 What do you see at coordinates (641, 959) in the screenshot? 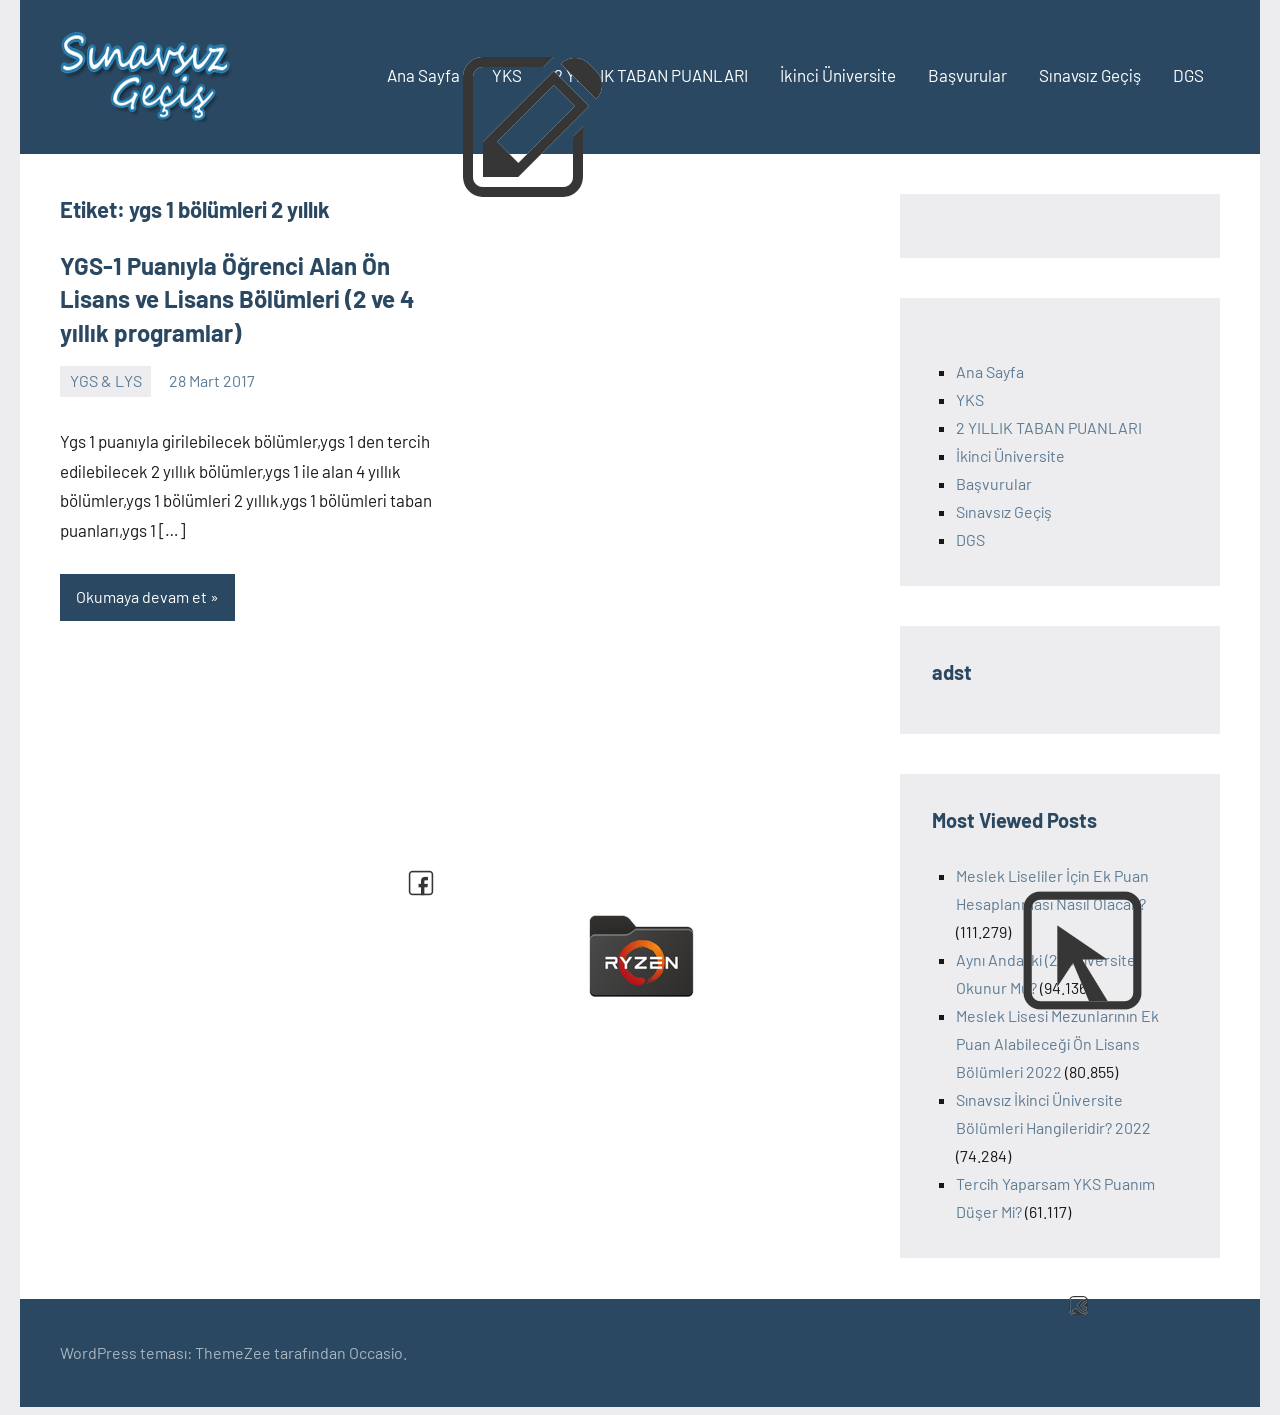
I see `folder containing AMD Ryzen-related files or software` at bounding box center [641, 959].